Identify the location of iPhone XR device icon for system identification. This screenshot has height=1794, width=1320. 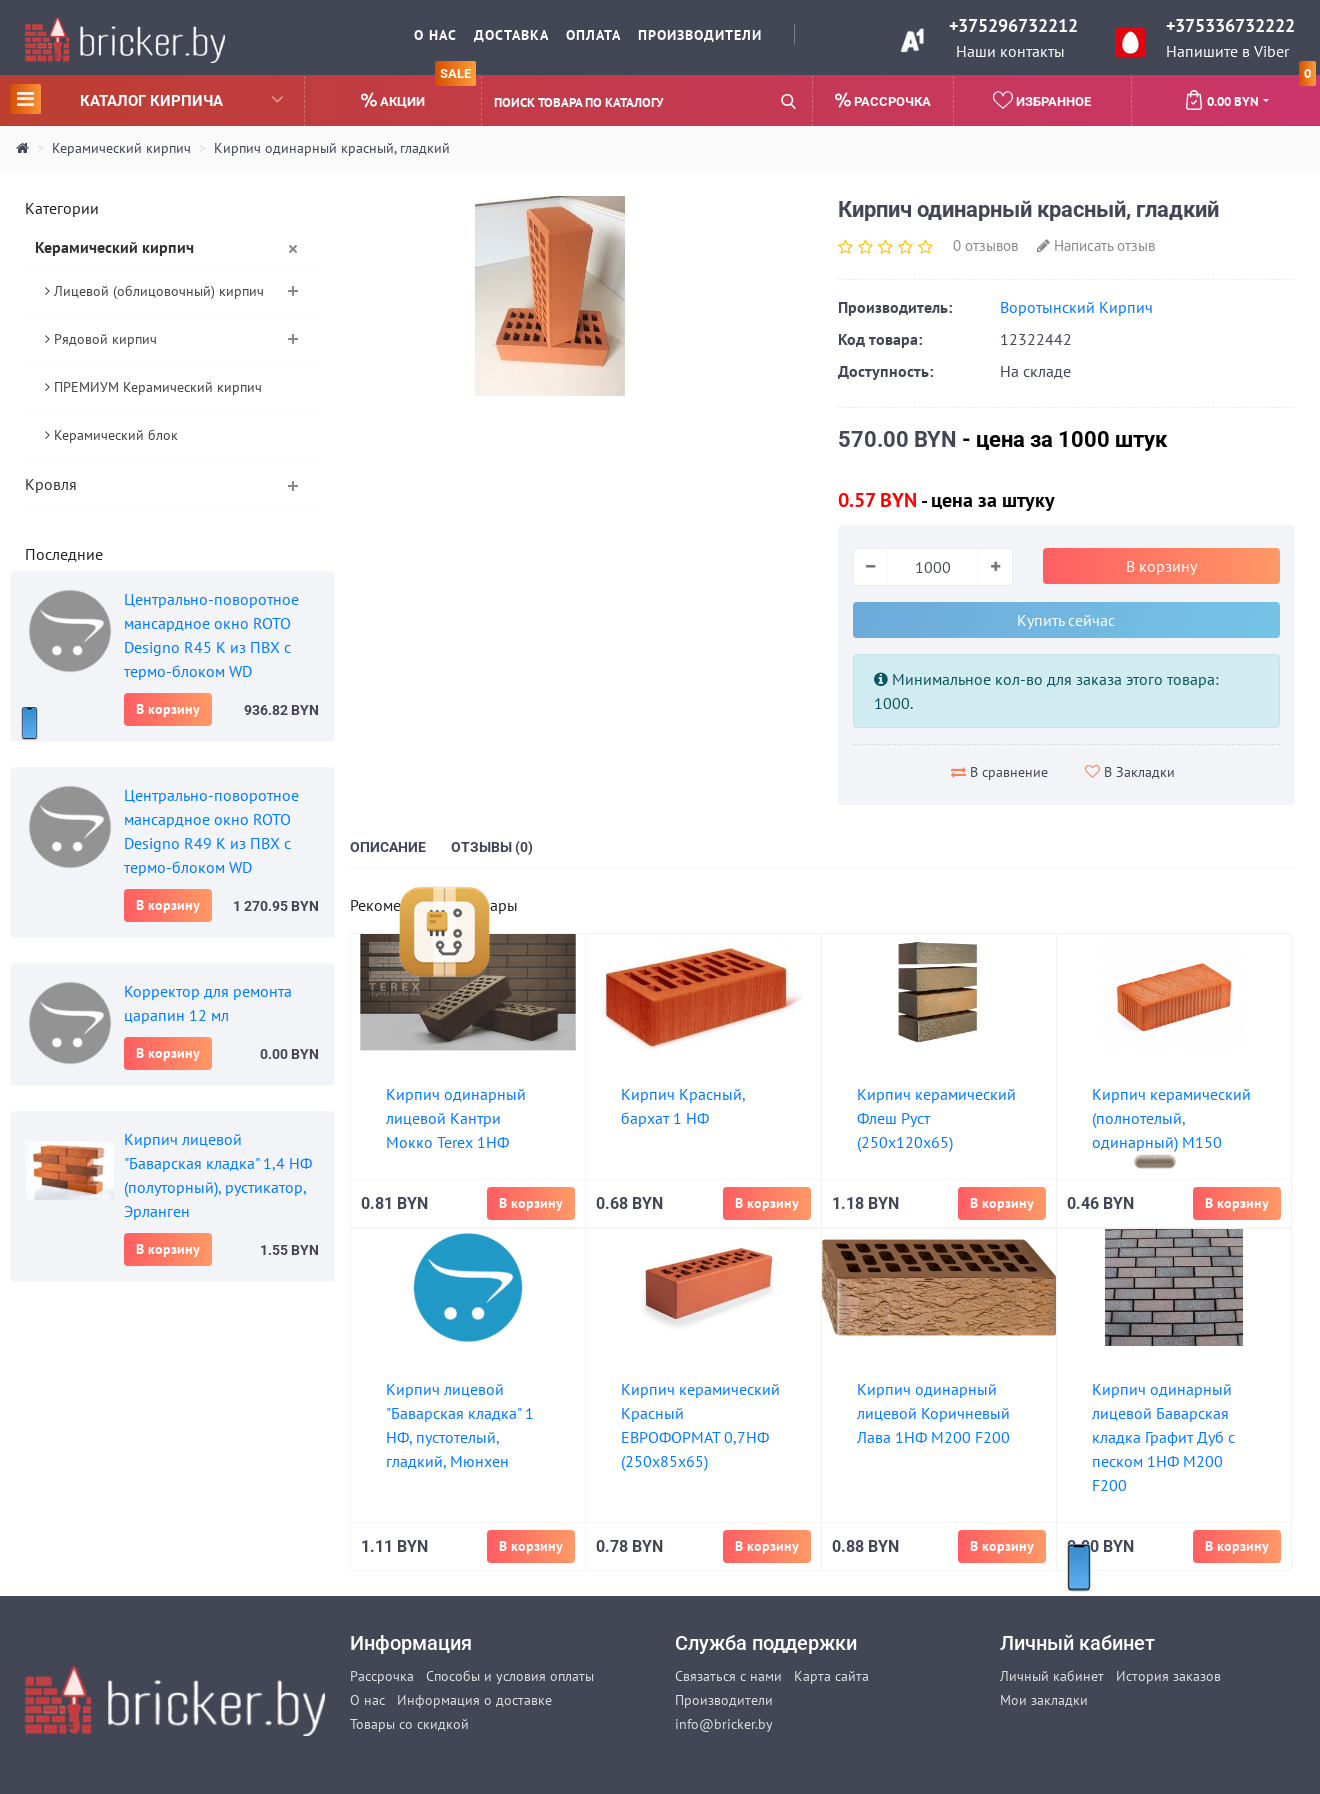
(1079, 1568).